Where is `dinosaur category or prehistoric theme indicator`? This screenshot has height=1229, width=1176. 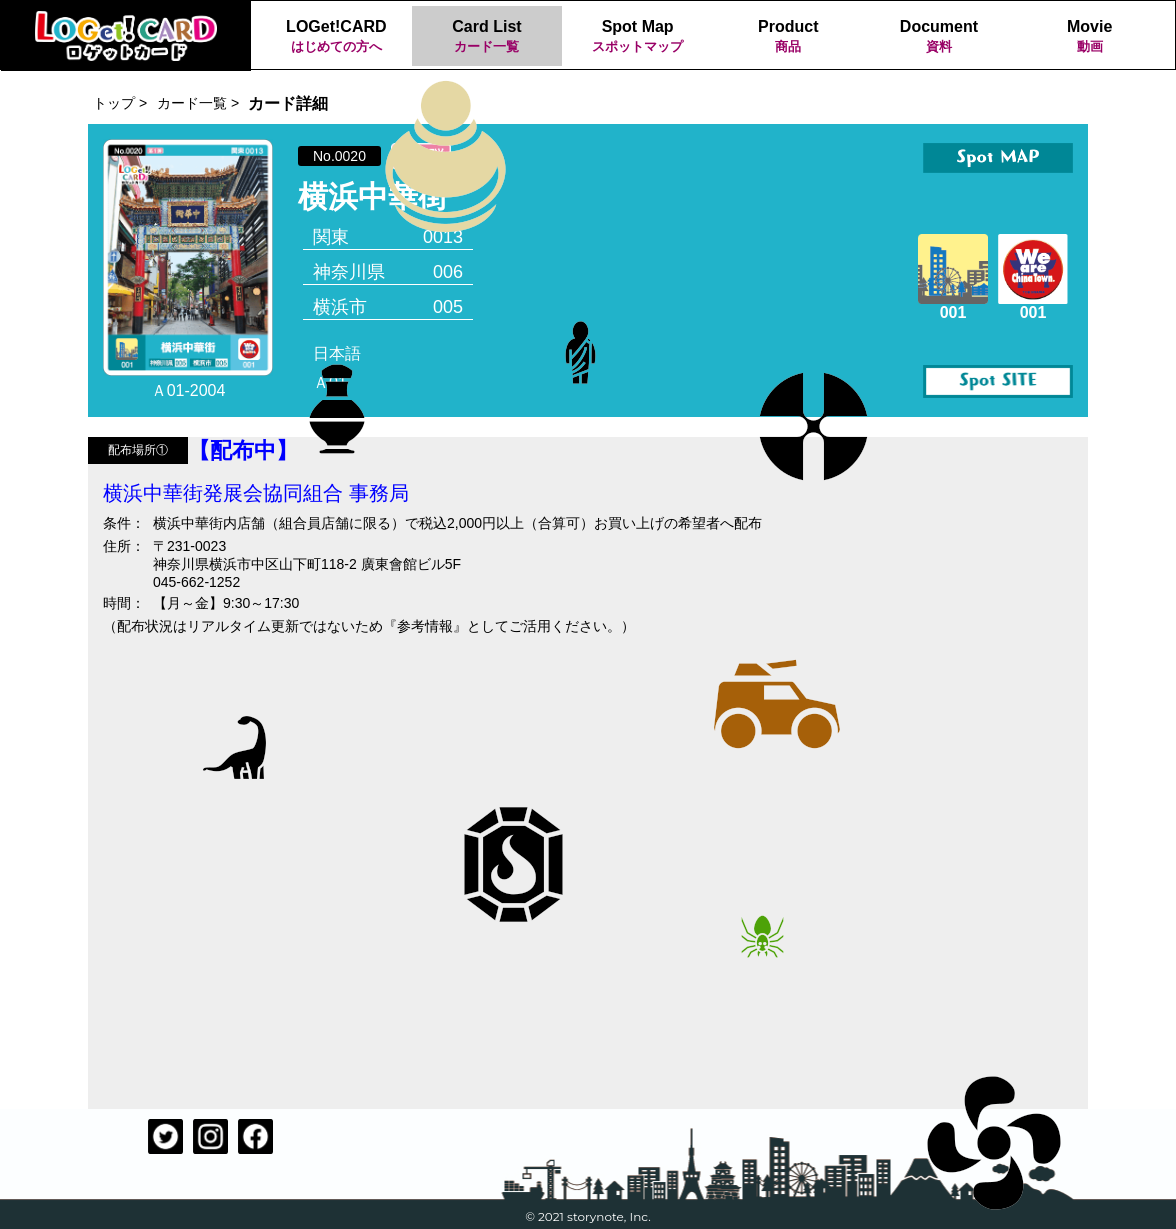 dinosaur category or prehistoric theme indicator is located at coordinates (234, 747).